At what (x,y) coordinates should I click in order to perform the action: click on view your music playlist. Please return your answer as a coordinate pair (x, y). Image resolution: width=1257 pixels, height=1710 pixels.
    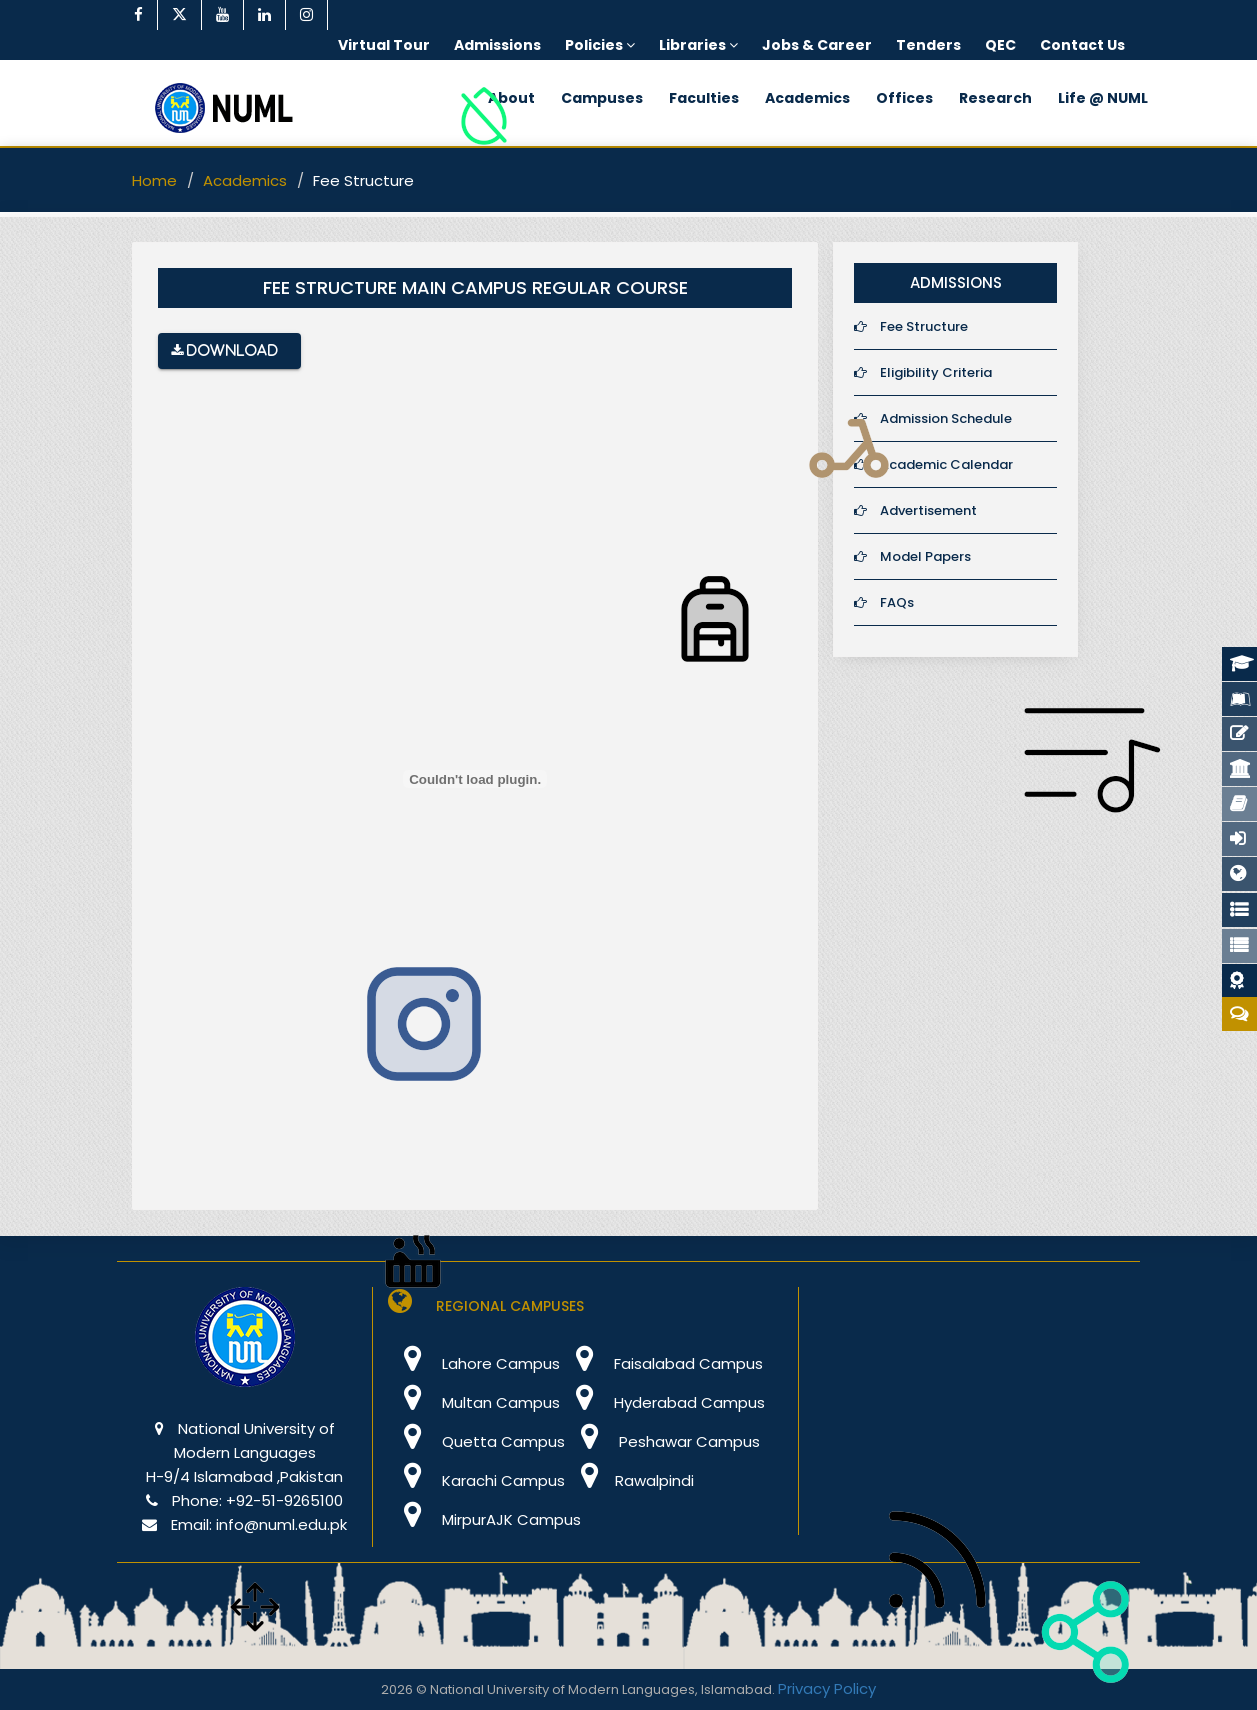
    Looking at the image, I should click on (1084, 752).